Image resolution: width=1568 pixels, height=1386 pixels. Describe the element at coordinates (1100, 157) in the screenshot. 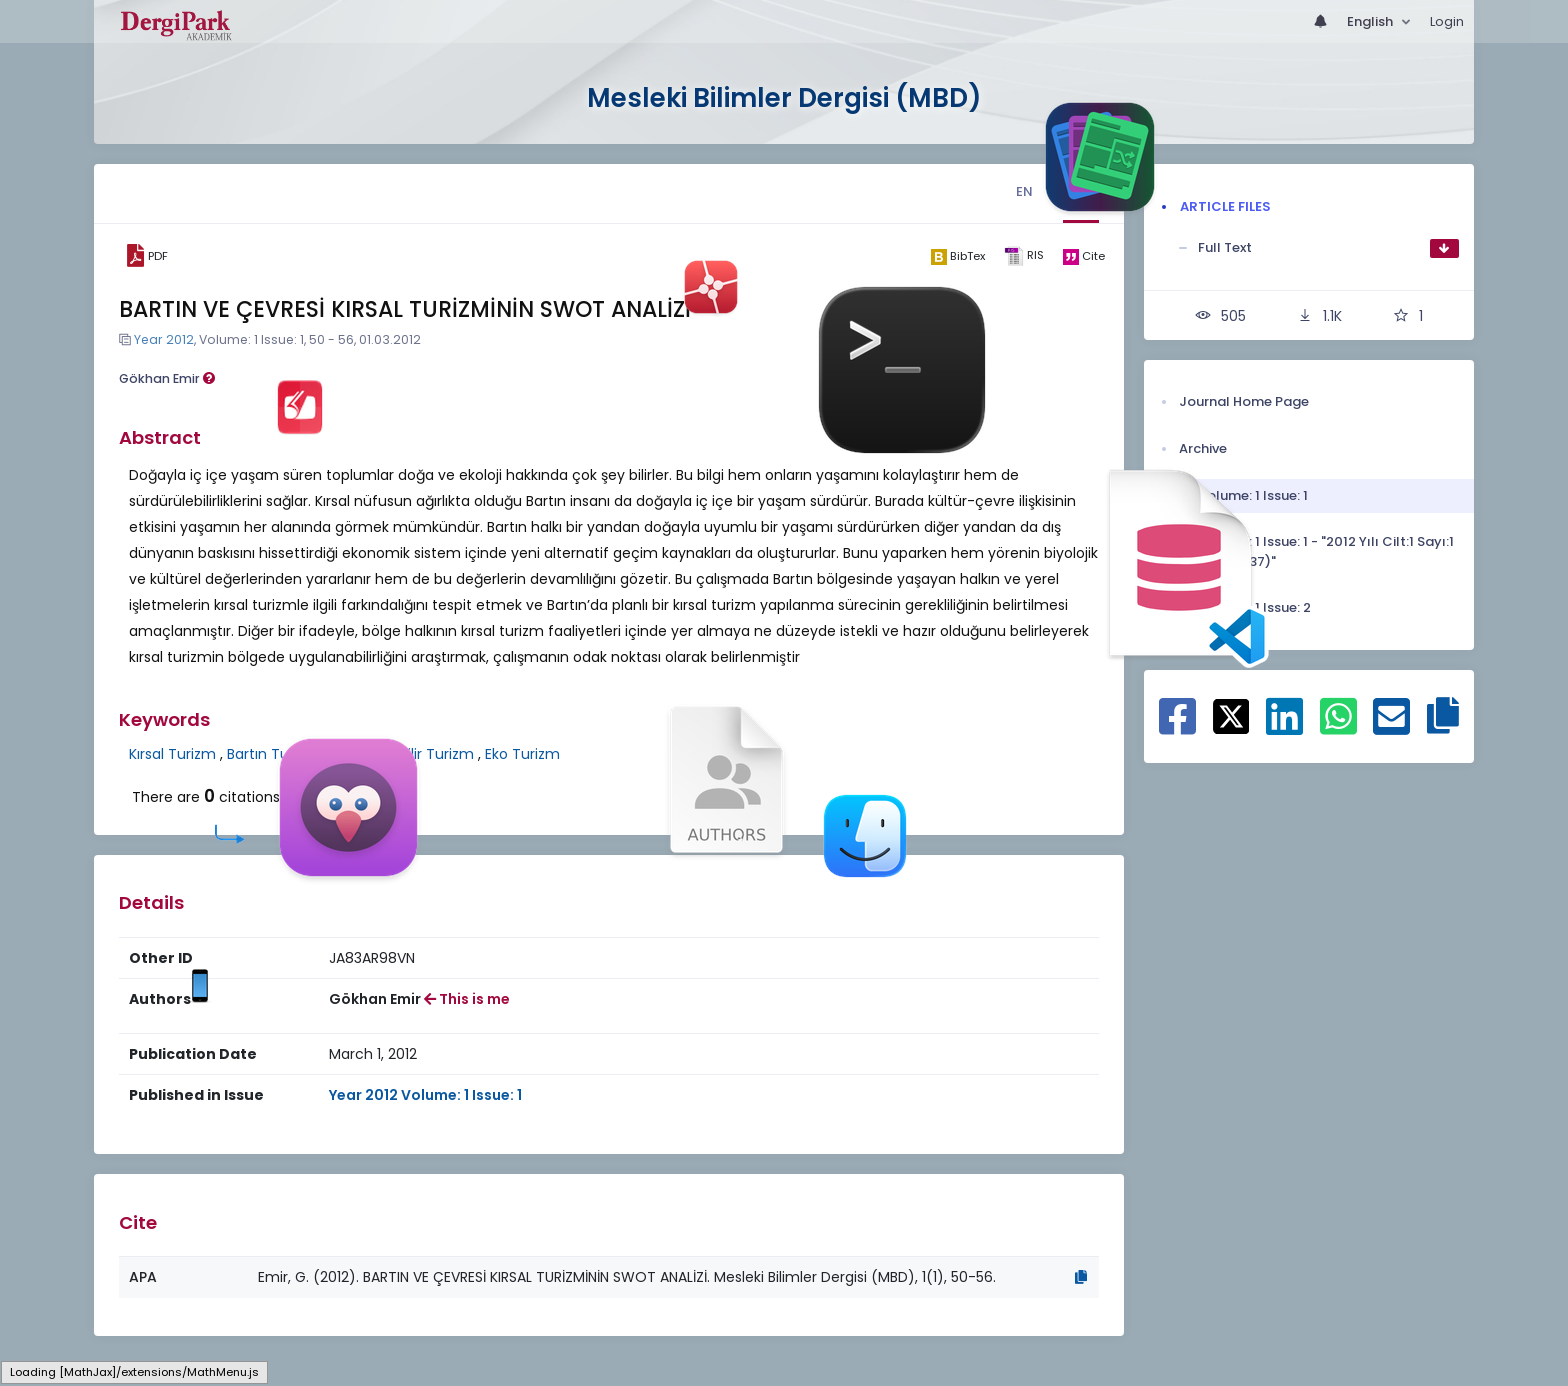

I see `open pdf arranger app` at that location.